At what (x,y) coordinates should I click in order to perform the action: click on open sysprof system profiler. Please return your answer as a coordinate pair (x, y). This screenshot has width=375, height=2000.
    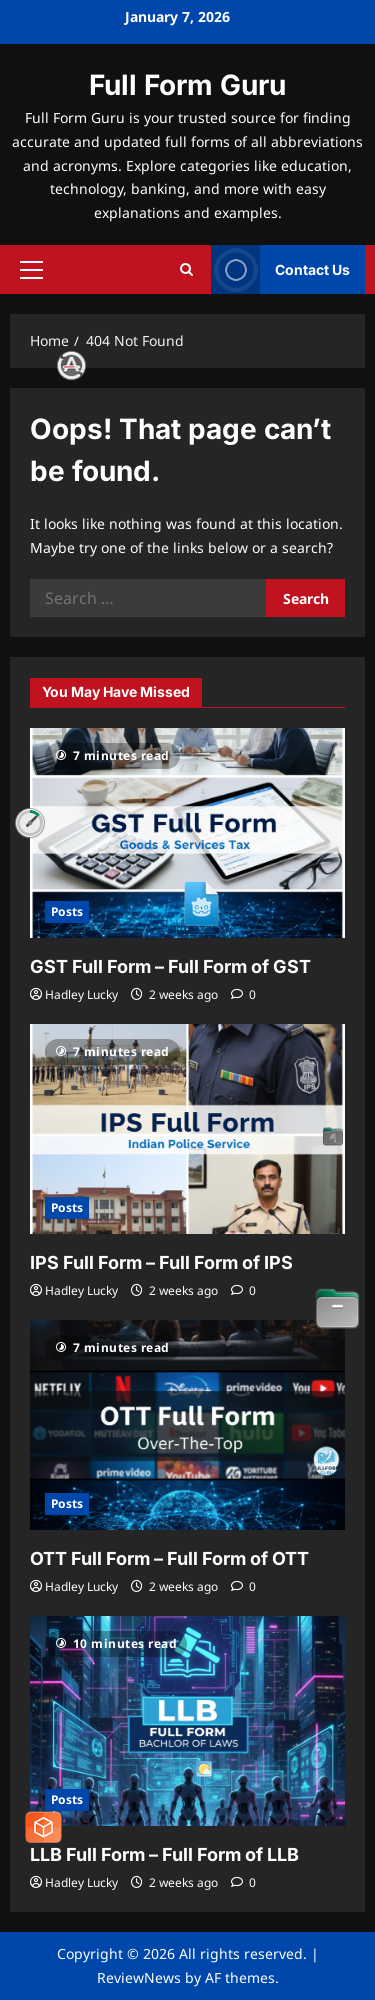
    Looking at the image, I should click on (30, 823).